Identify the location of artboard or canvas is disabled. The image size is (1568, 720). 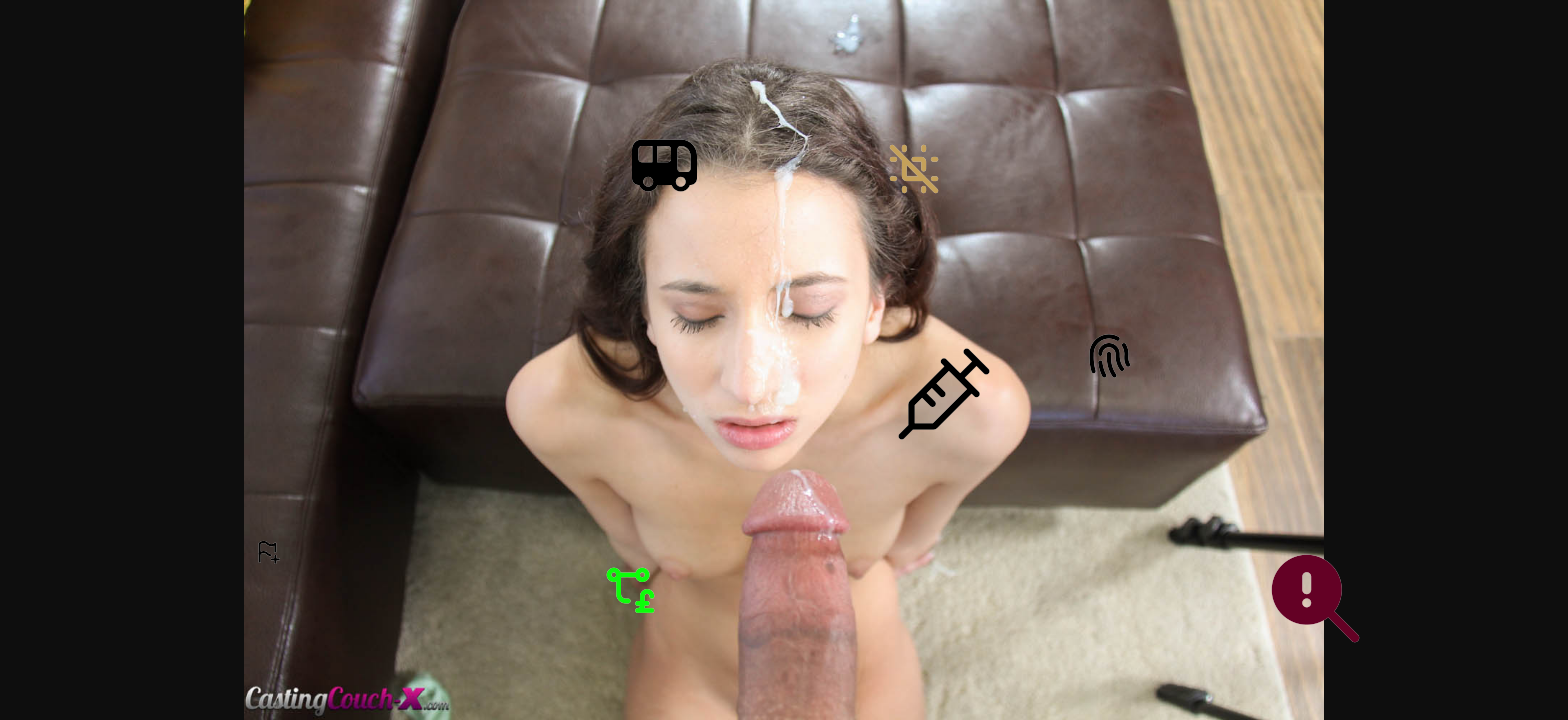
(914, 169).